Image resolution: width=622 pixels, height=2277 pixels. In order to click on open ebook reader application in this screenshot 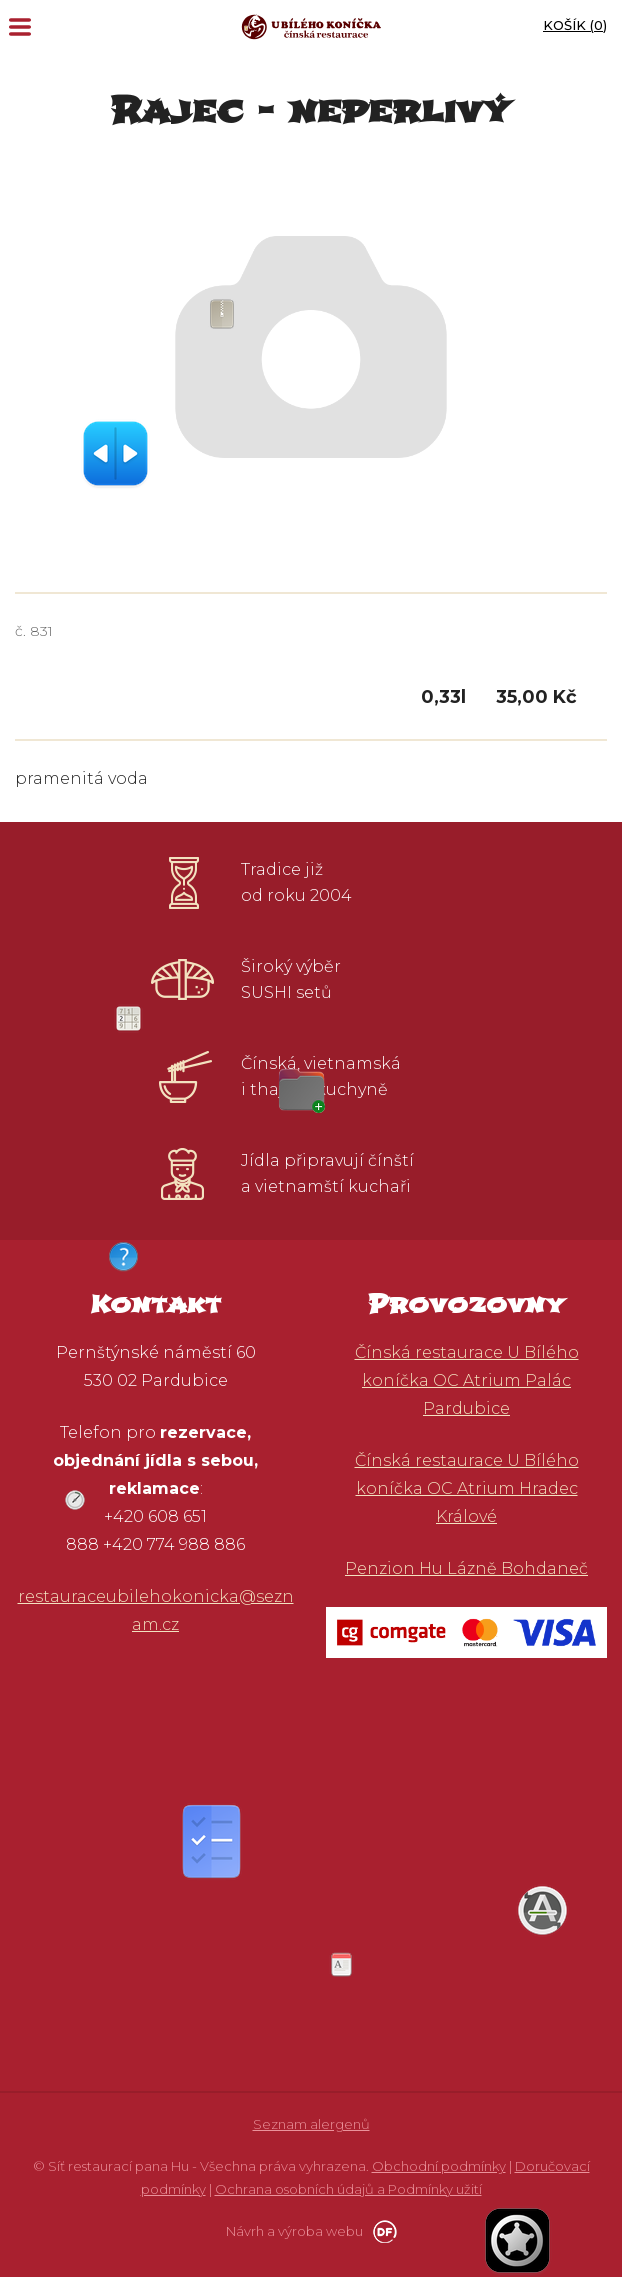, I will do `click(341, 1964)`.